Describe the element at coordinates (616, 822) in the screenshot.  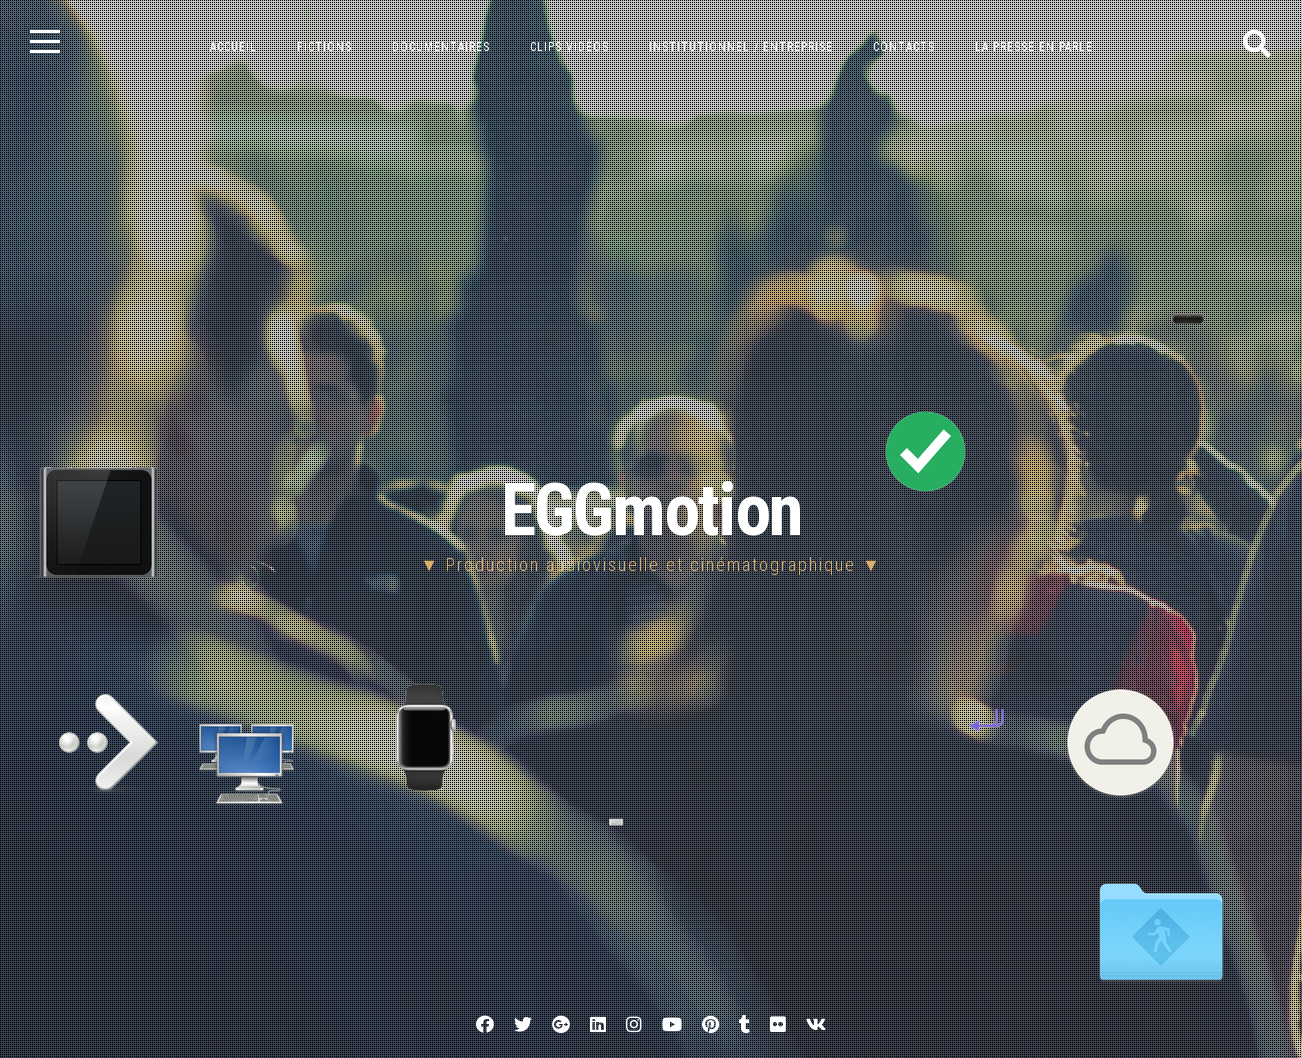
I see `mac studio desktop computer` at that location.